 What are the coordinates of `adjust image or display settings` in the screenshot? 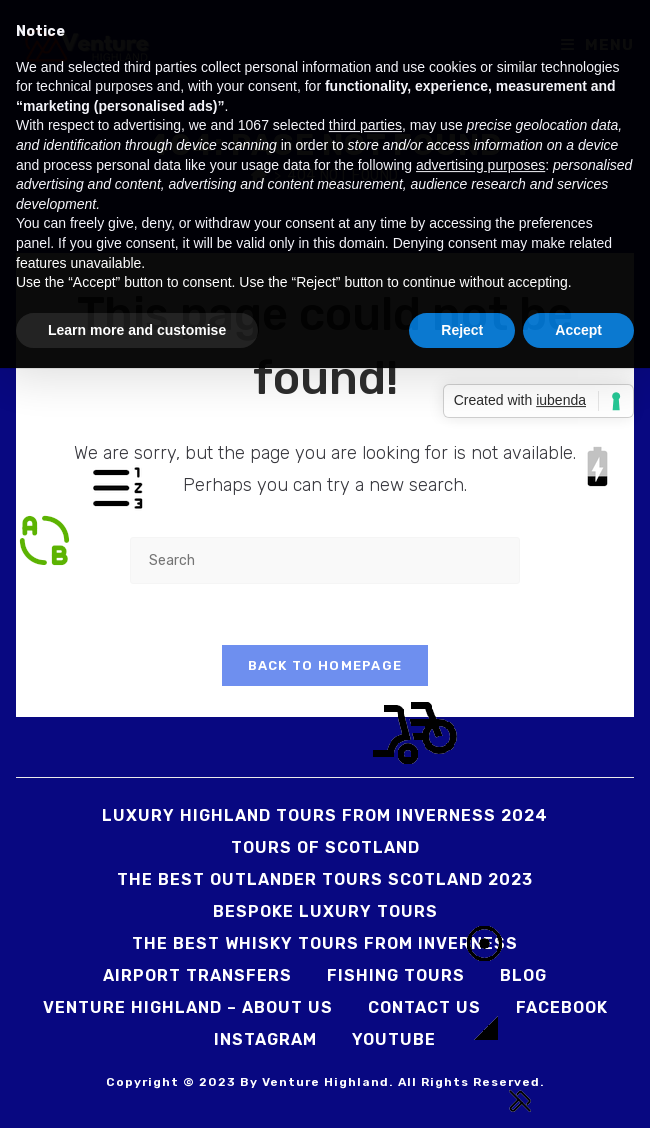 It's located at (484, 943).